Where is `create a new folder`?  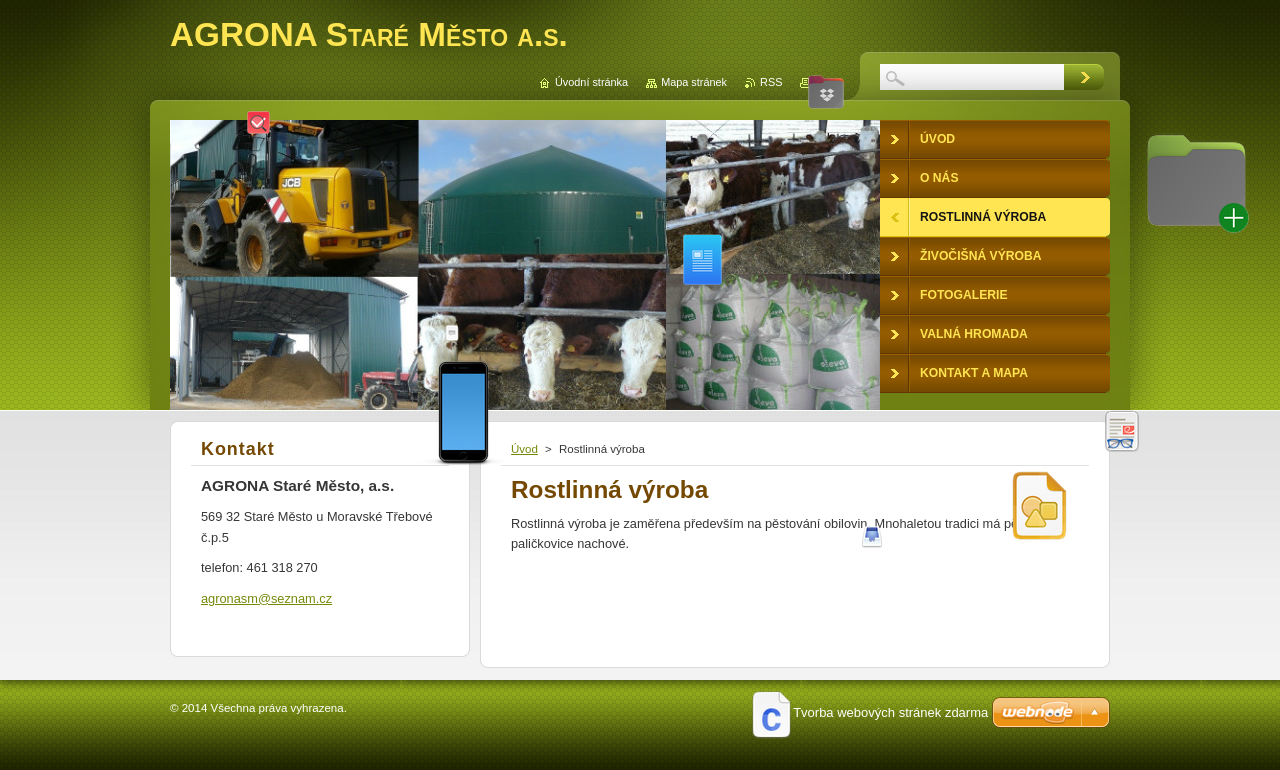
create a new folder is located at coordinates (1196, 180).